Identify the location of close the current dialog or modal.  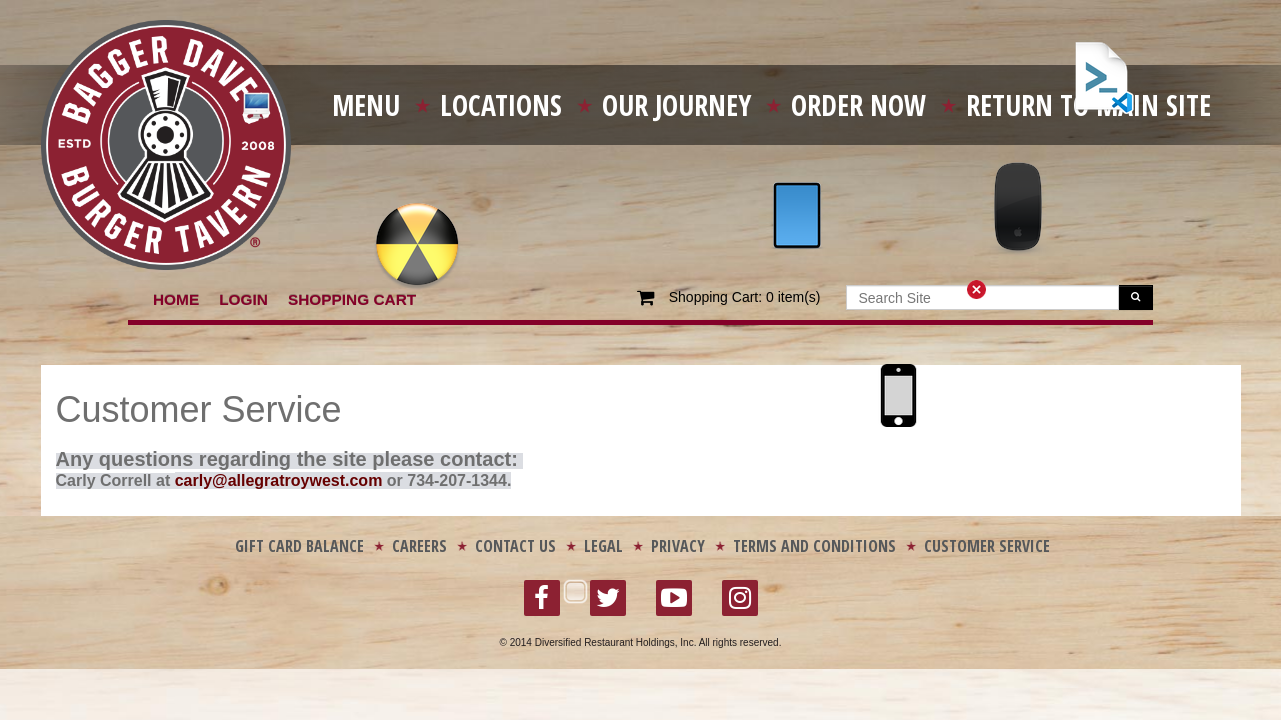
(976, 289).